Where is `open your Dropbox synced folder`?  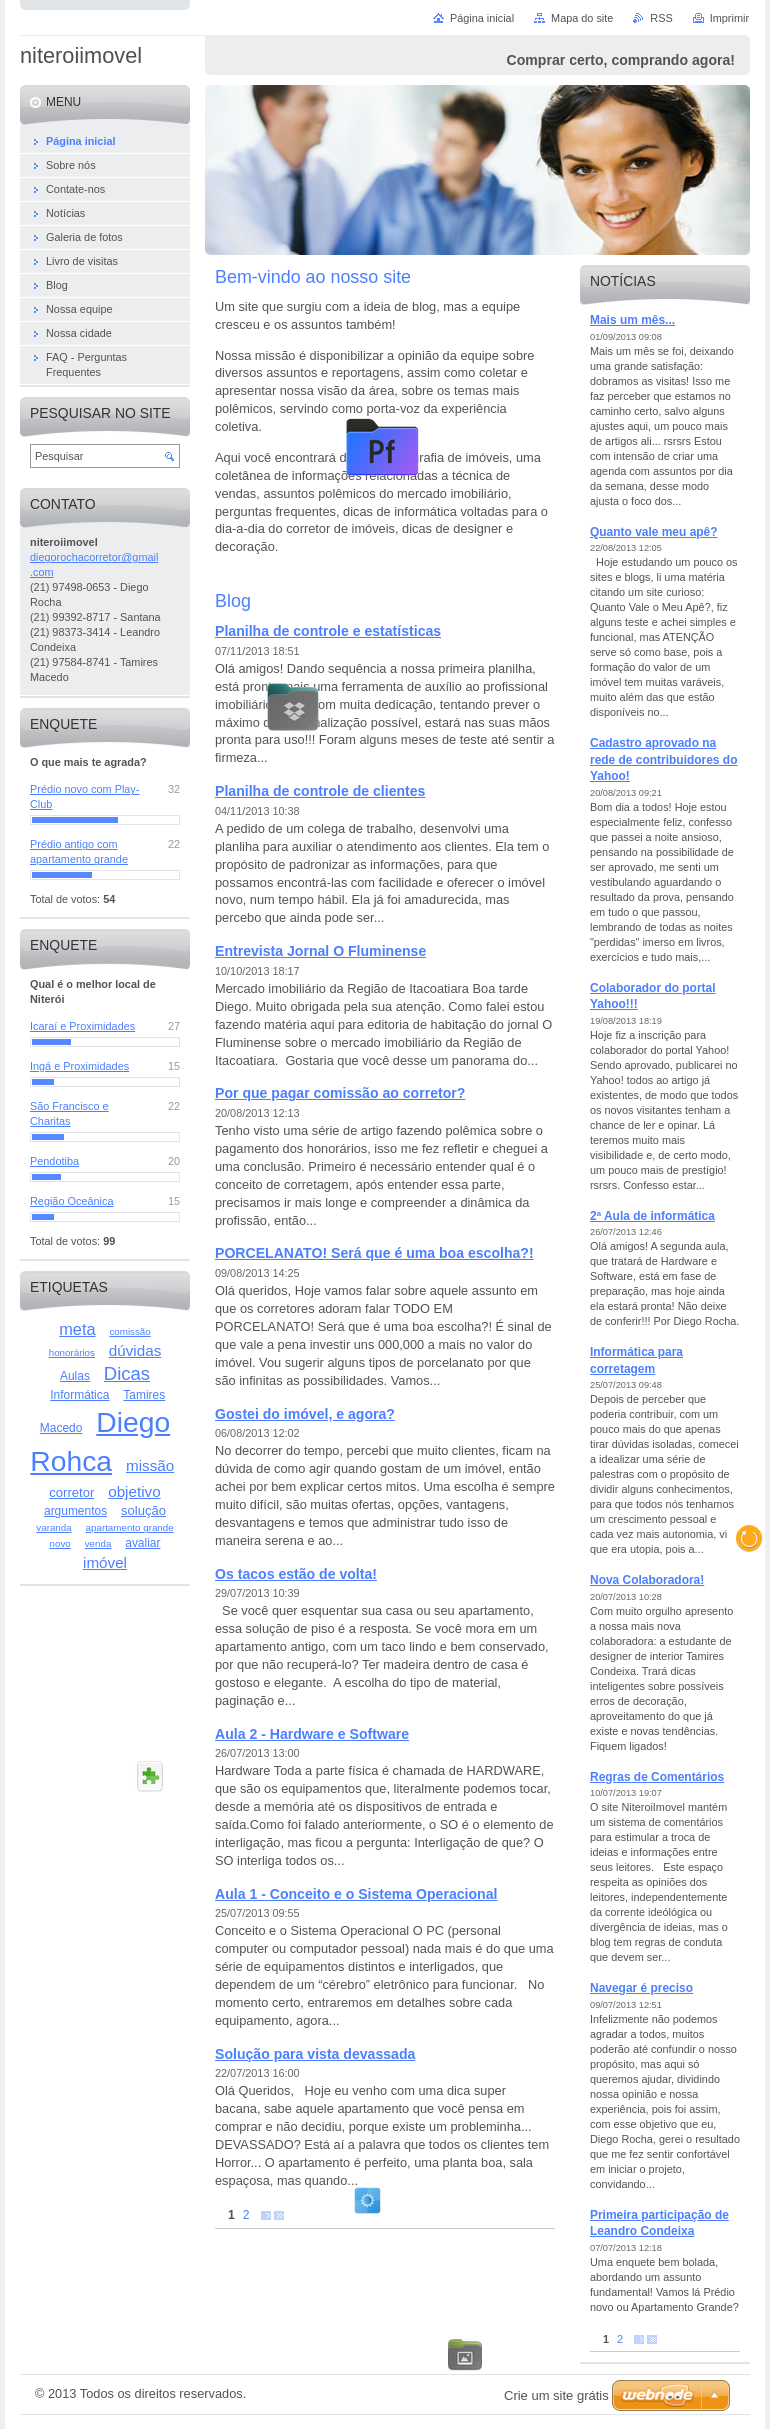 open your Dropbox synced folder is located at coordinates (293, 707).